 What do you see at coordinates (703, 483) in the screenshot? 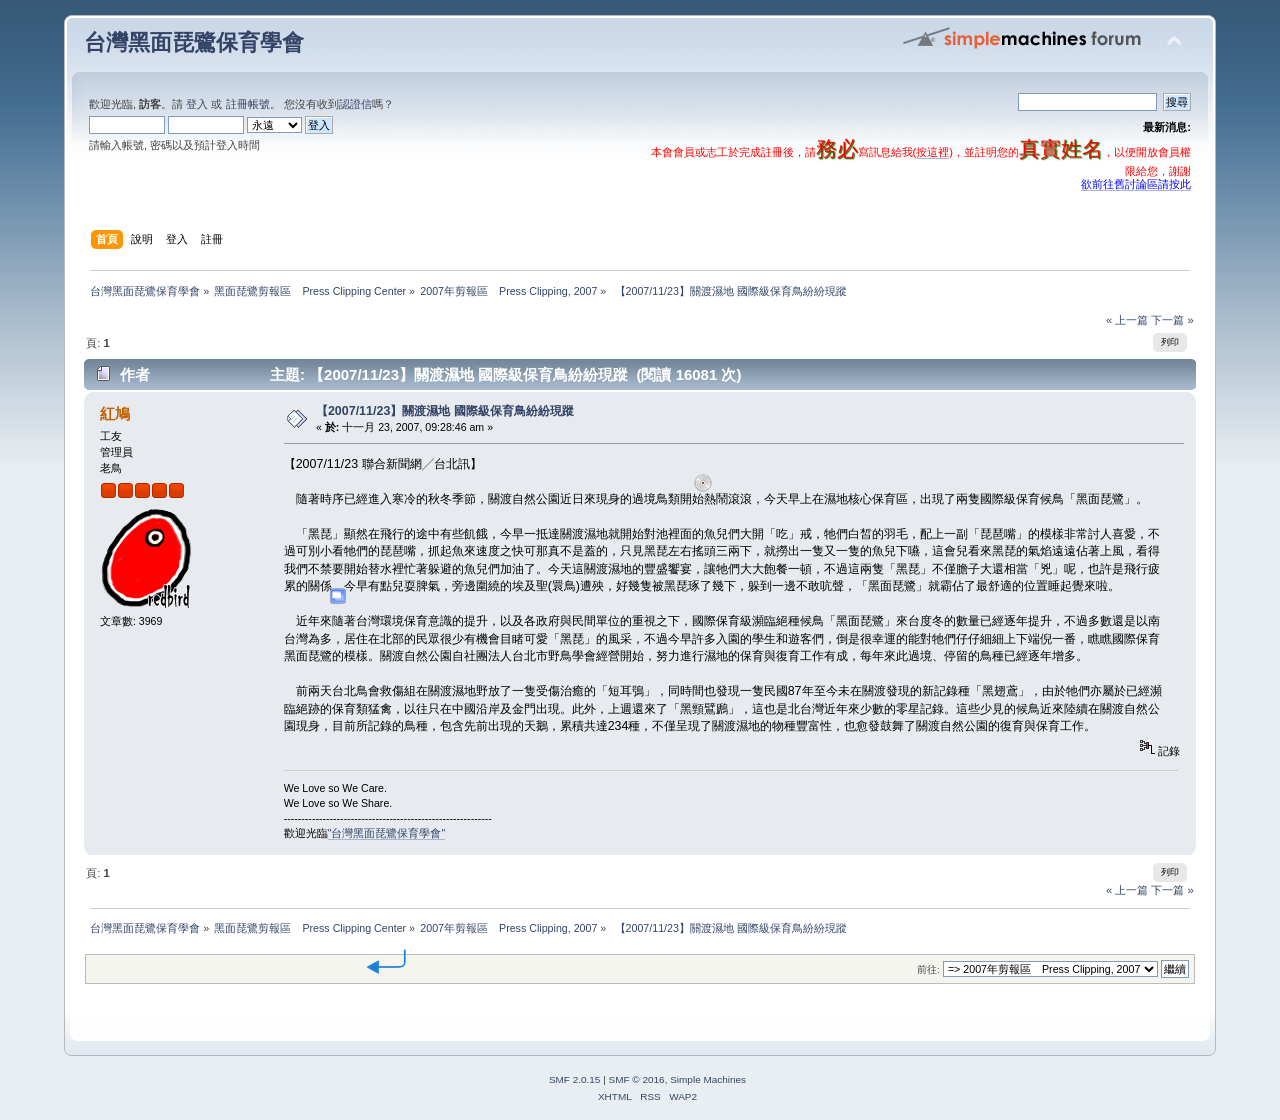
I see `indicates an audio CD is inserted in the drive` at bounding box center [703, 483].